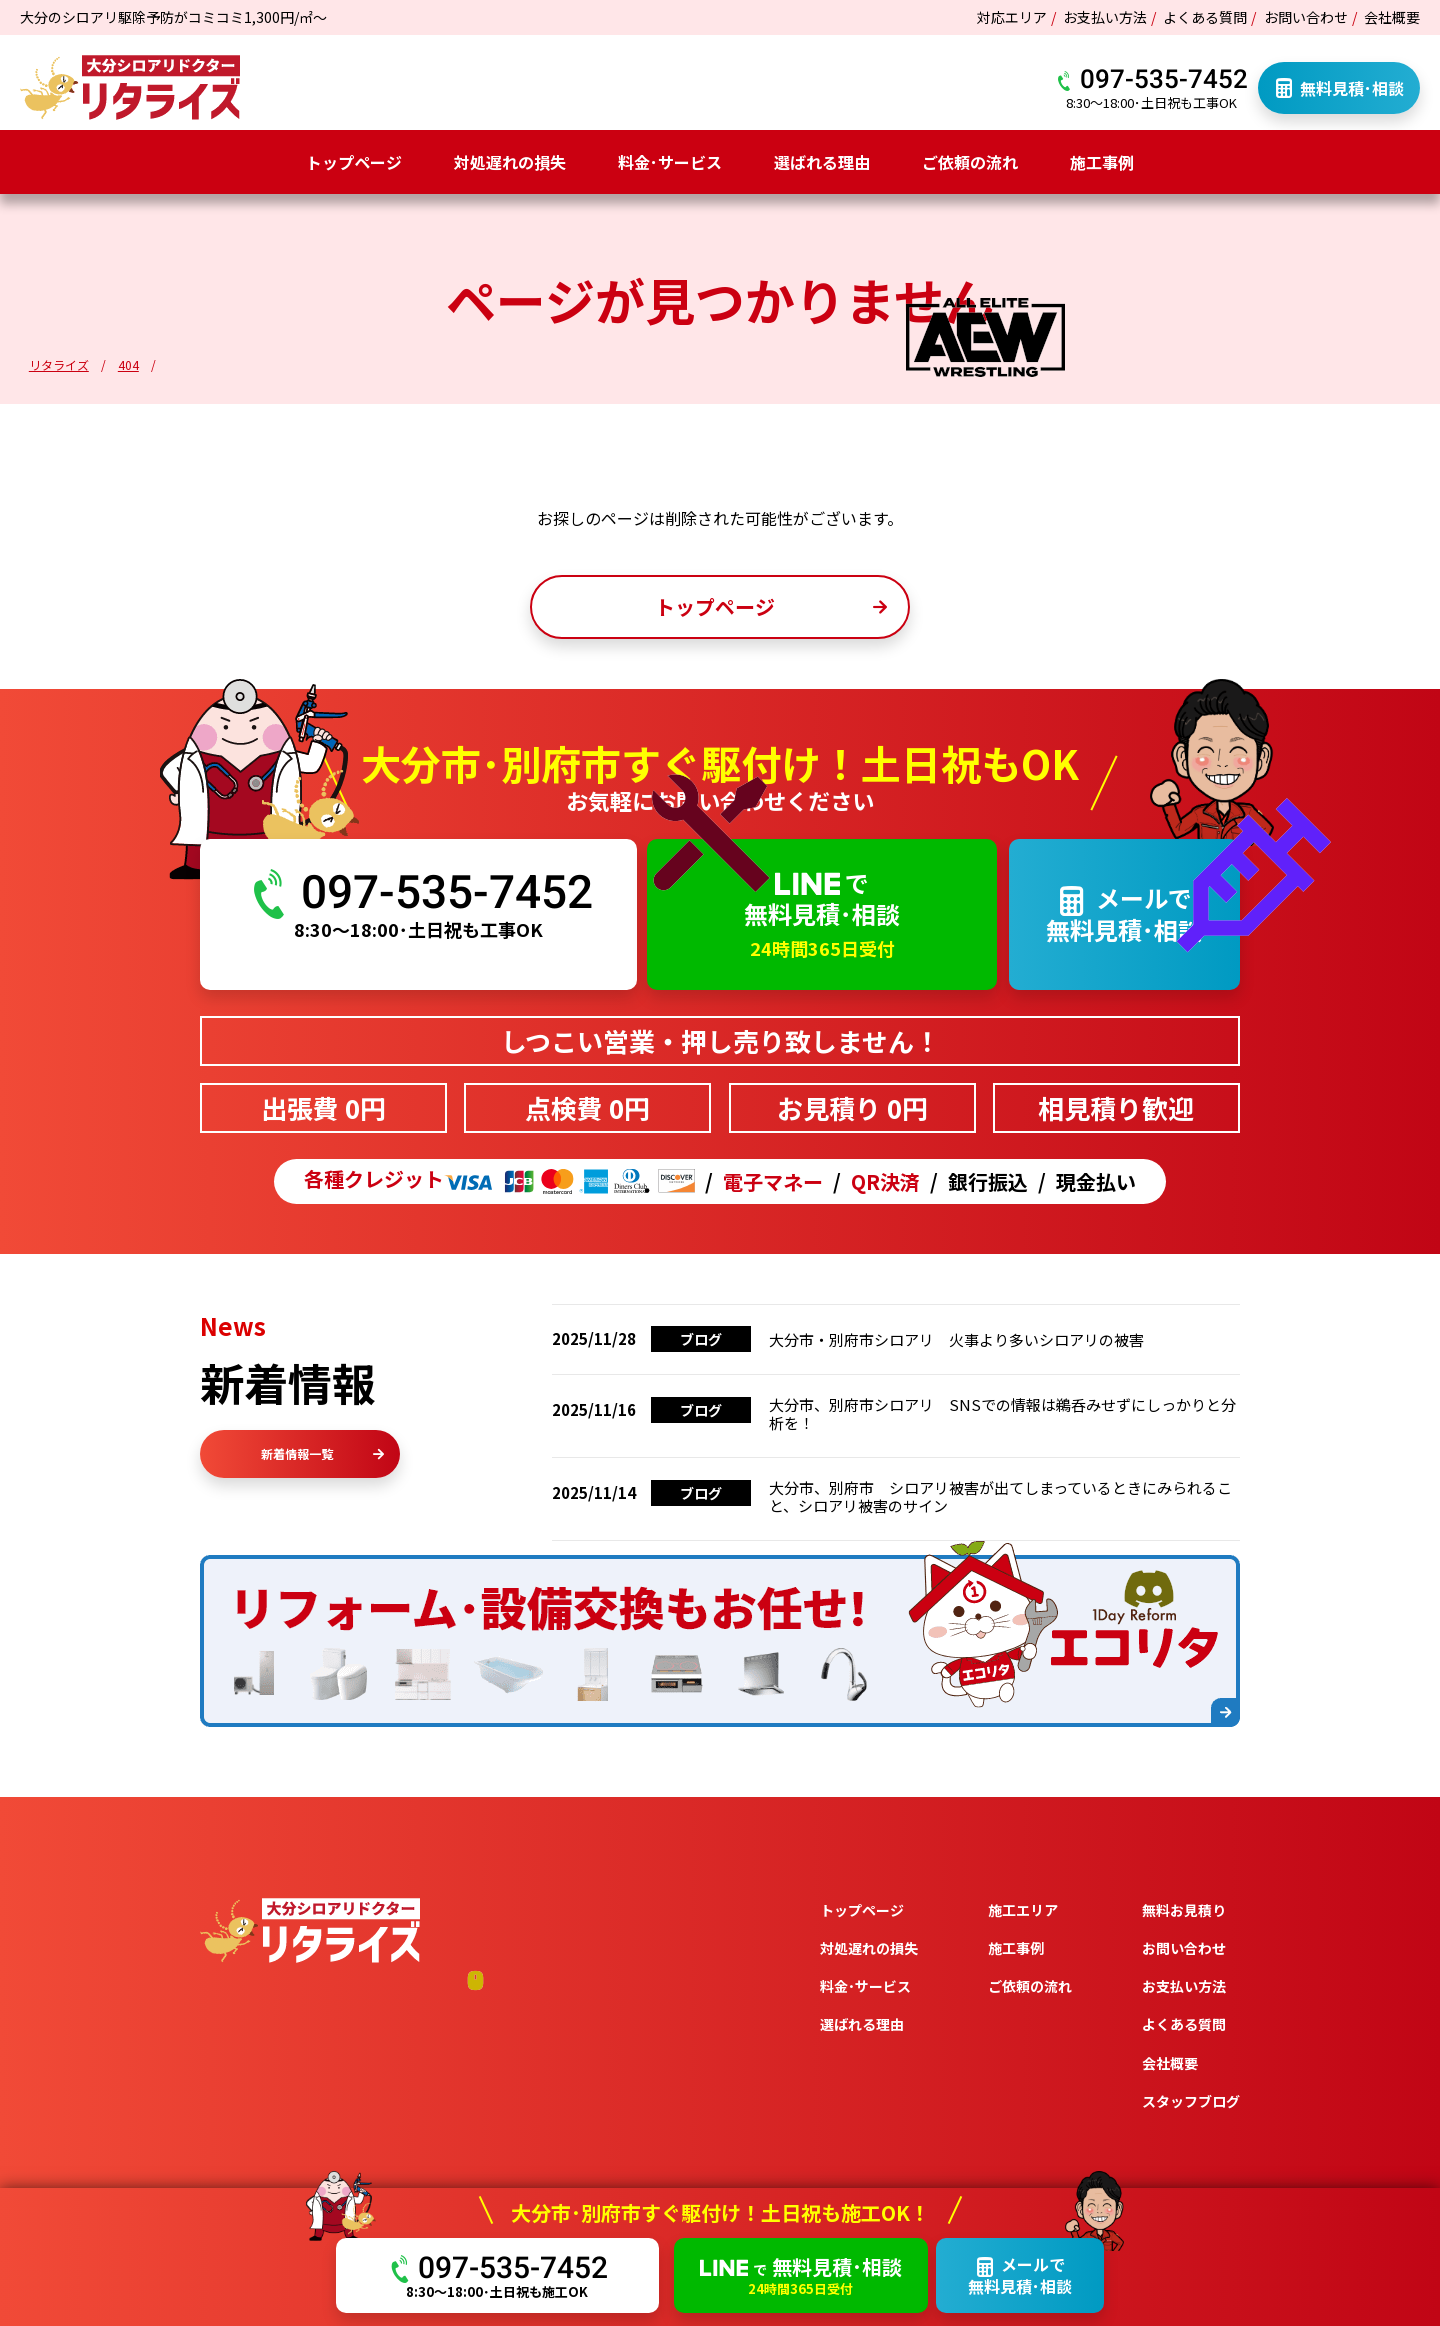 The width and height of the screenshot is (1440, 2326). Describe the element at coordinates (985, 337) in the screenshot. I see `visit the All Elite Wrestling website` at that location.